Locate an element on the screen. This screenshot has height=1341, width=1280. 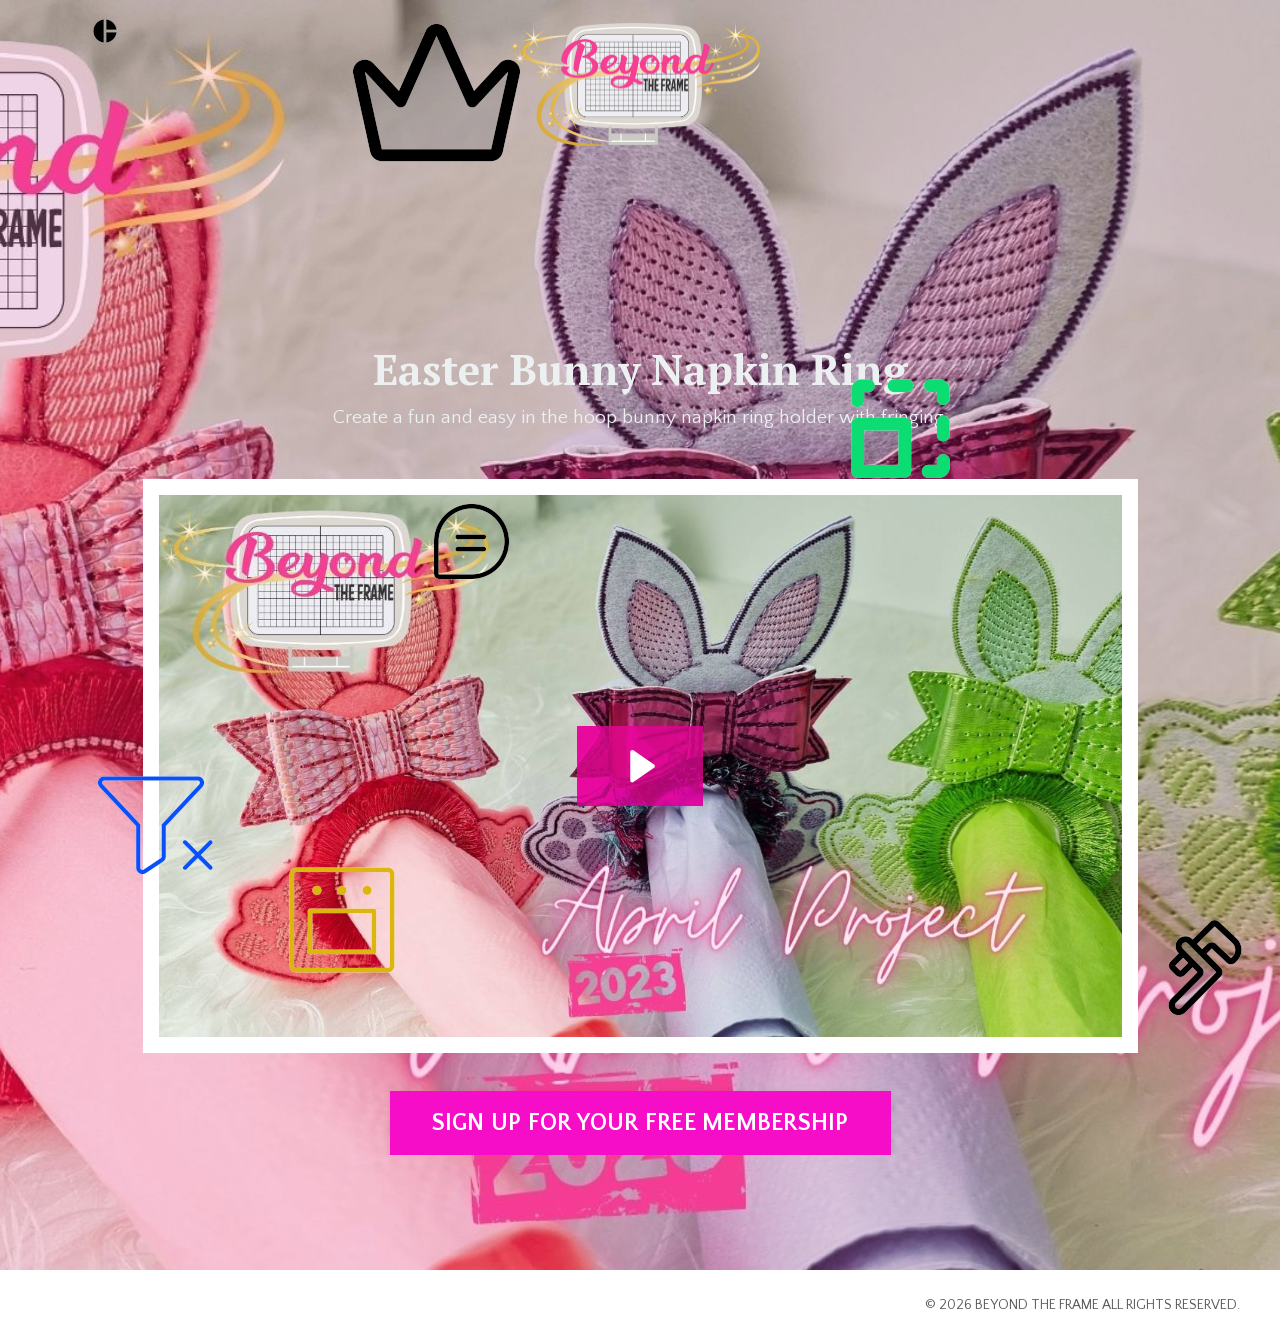
view data breakdown or statistics is located at coordinates (105, 31).